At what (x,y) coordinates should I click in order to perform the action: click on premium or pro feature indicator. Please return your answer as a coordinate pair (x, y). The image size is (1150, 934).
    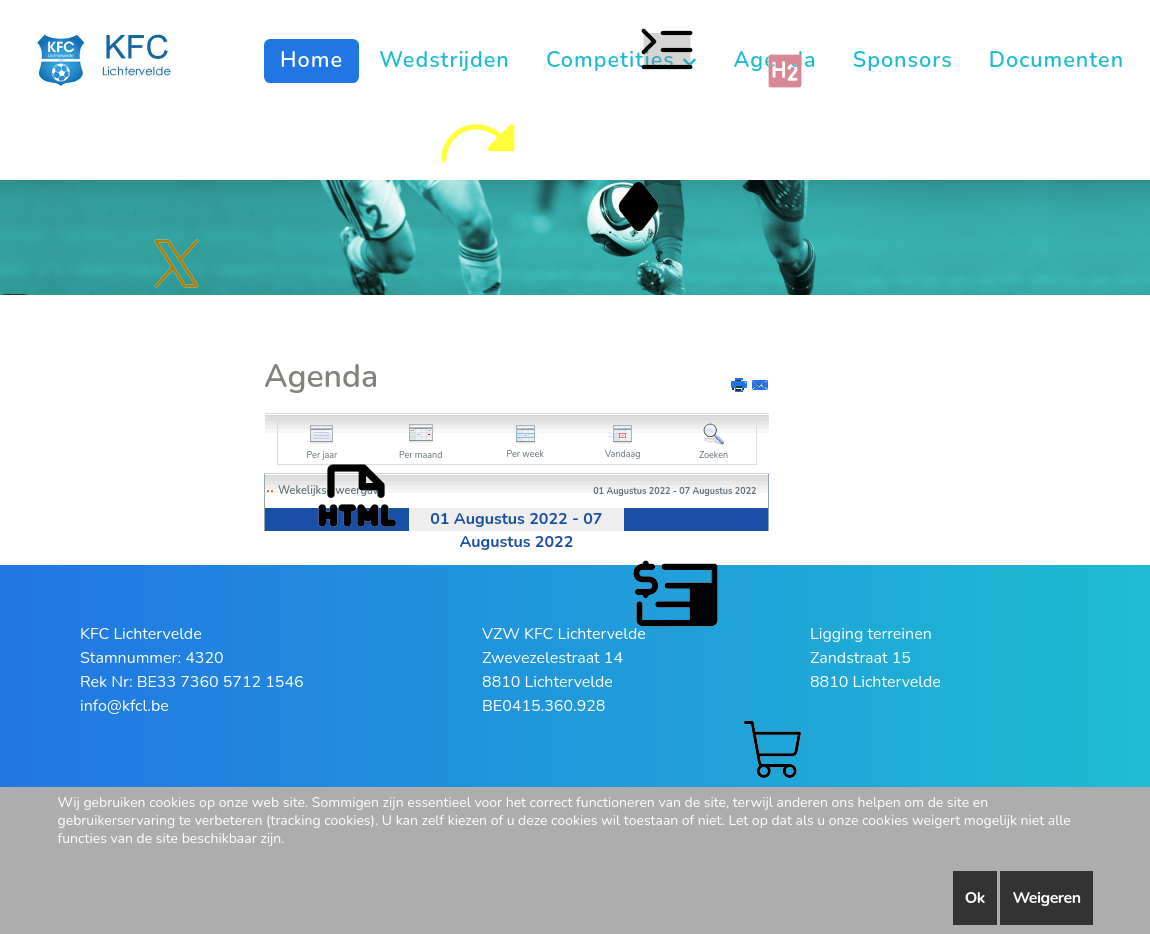
    Looking at the image, I should click on (638, 206).